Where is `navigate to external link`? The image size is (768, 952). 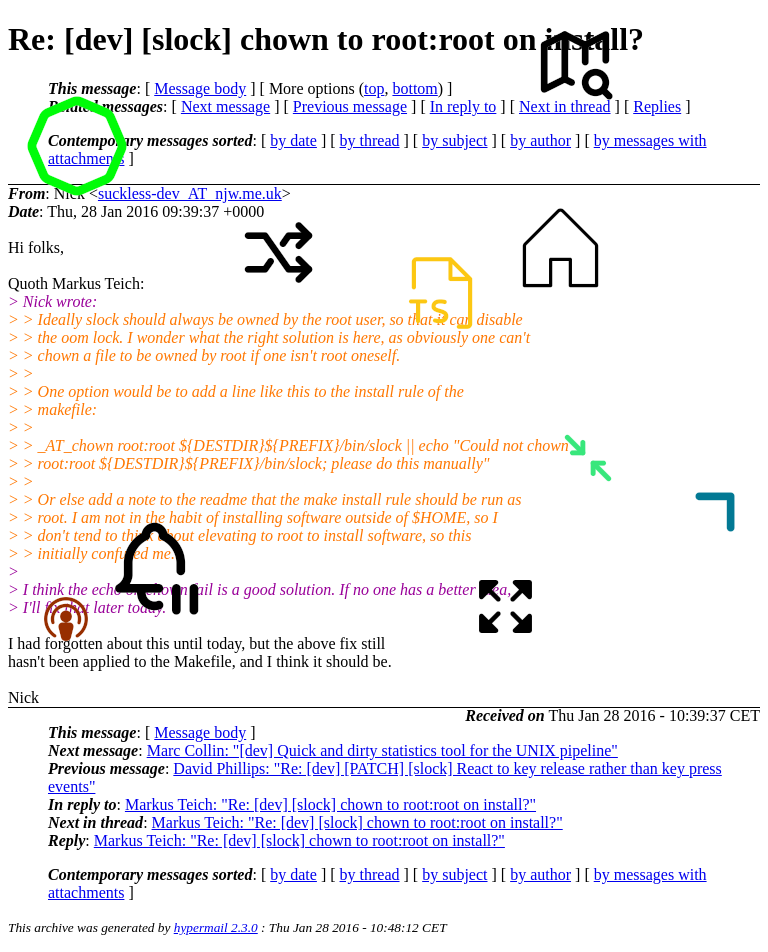
navigate to external link is located at coordinates (715, 512).